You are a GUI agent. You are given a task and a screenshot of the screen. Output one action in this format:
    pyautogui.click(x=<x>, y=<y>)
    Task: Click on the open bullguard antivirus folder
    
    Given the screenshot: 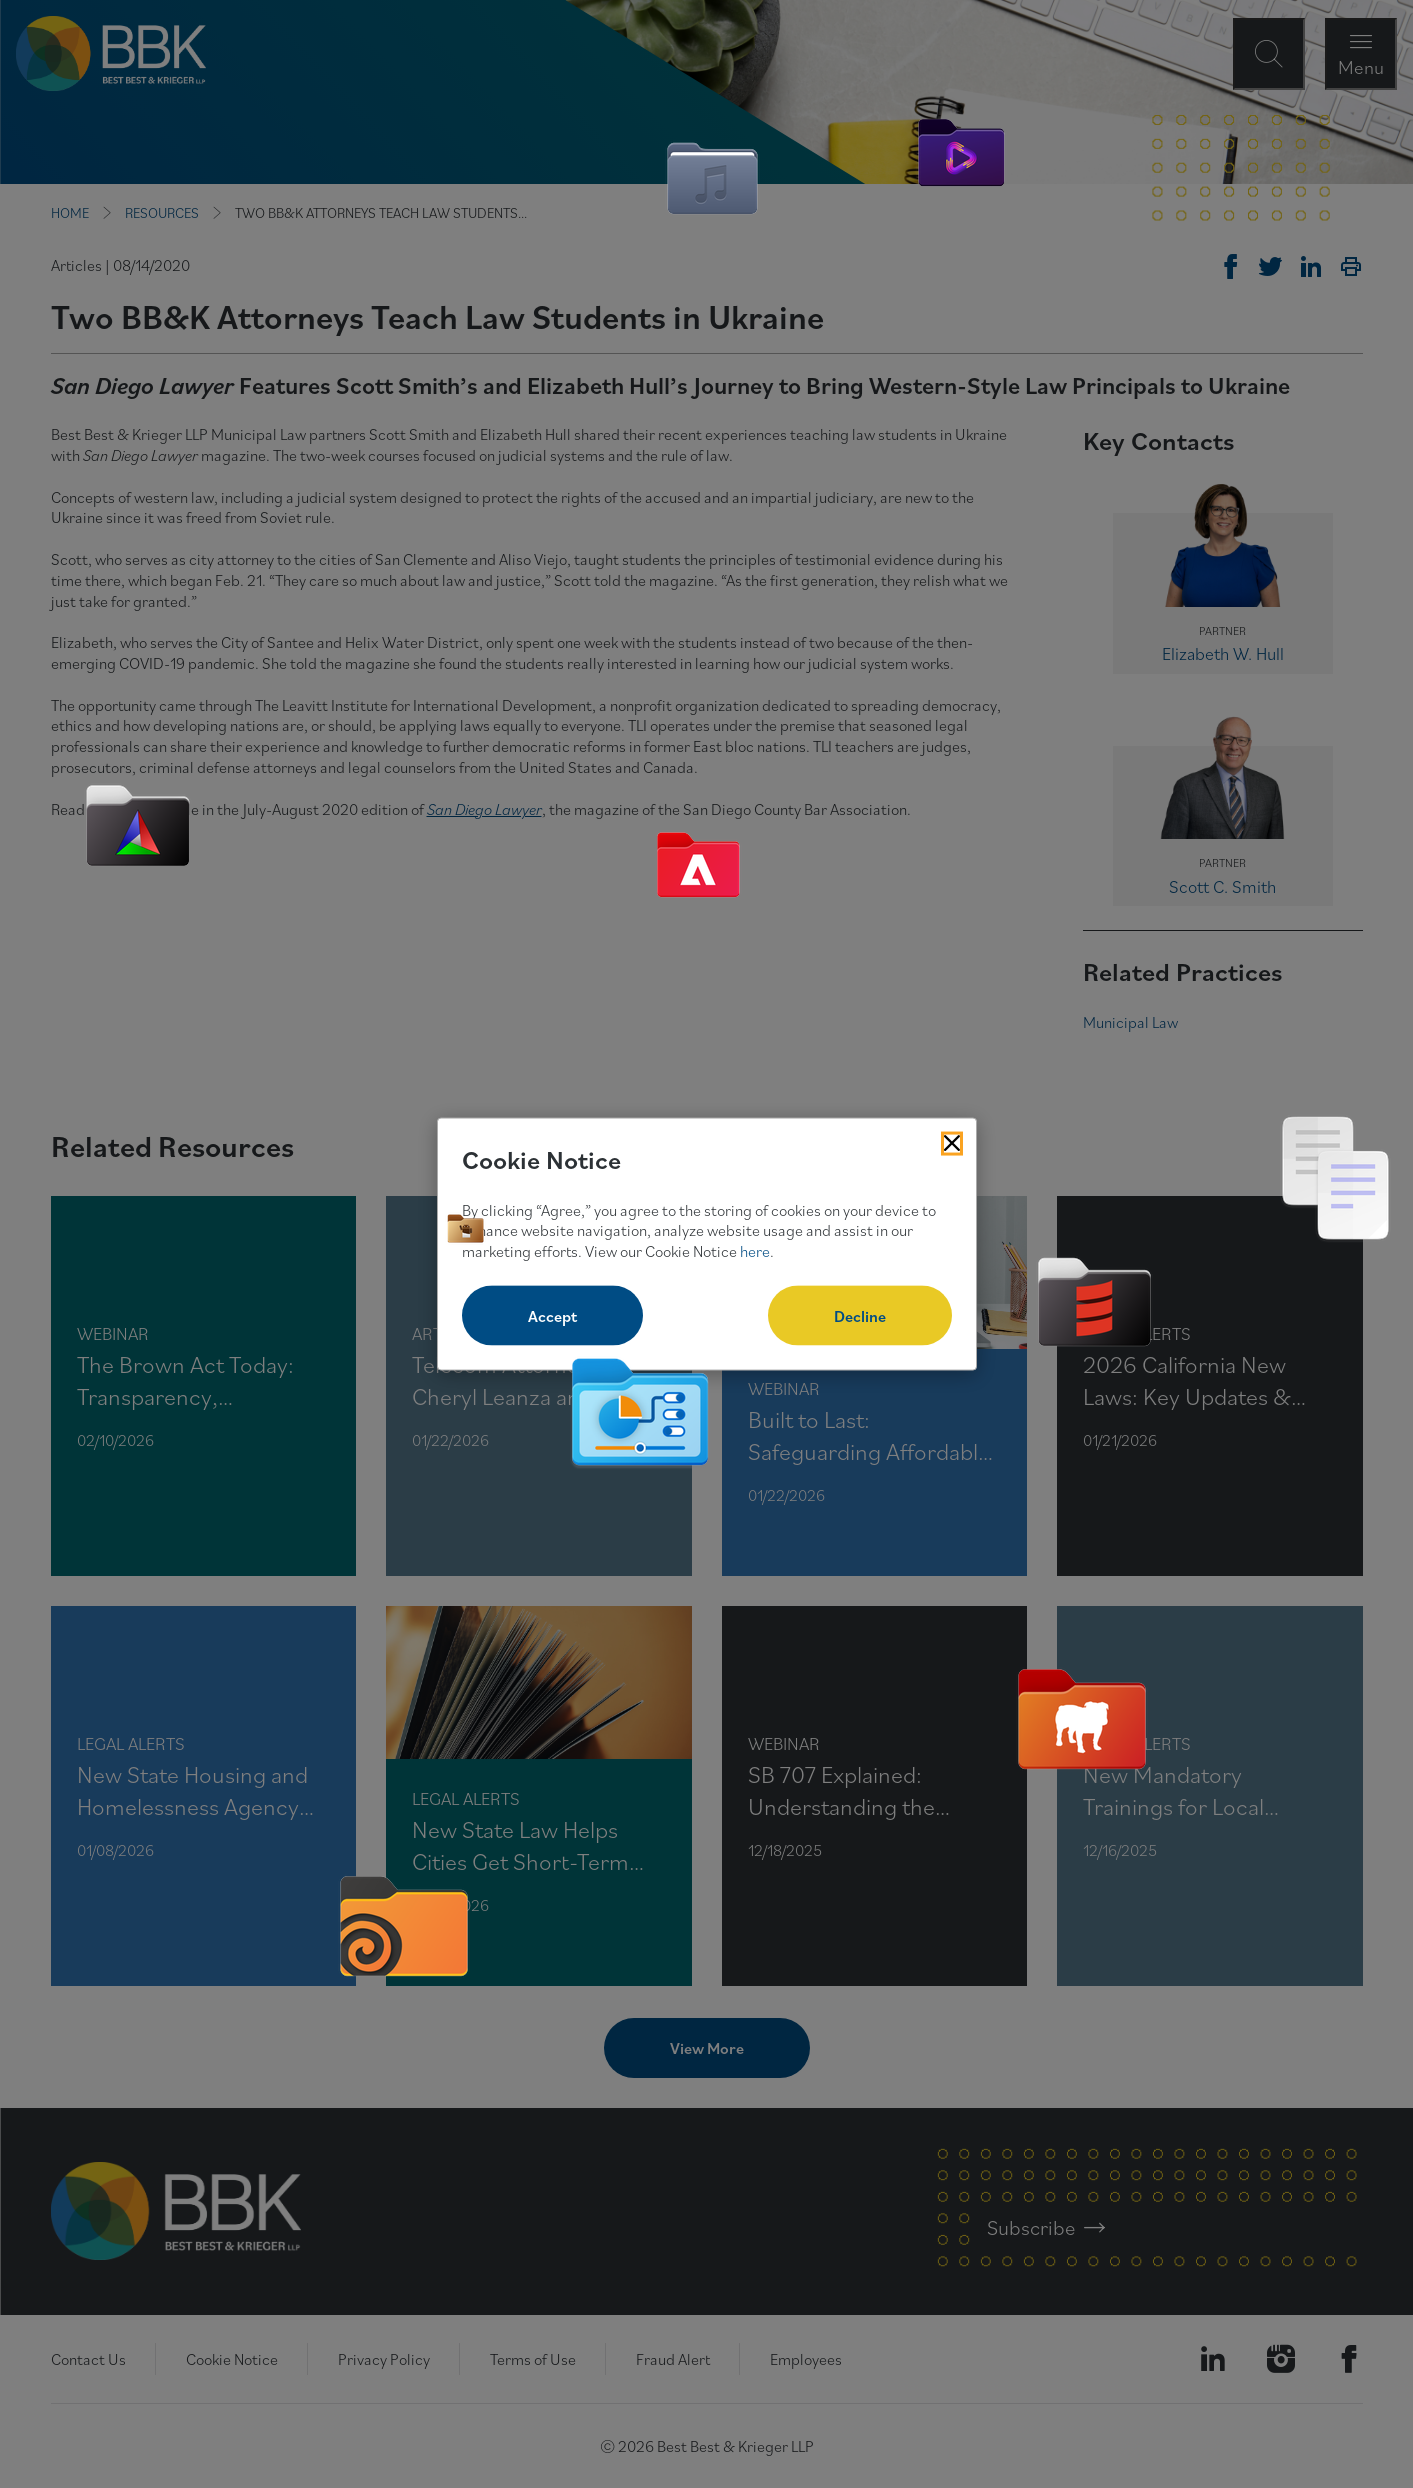 What is the action you would take?
    pyautogui.click(x=1081, y=1722)
    